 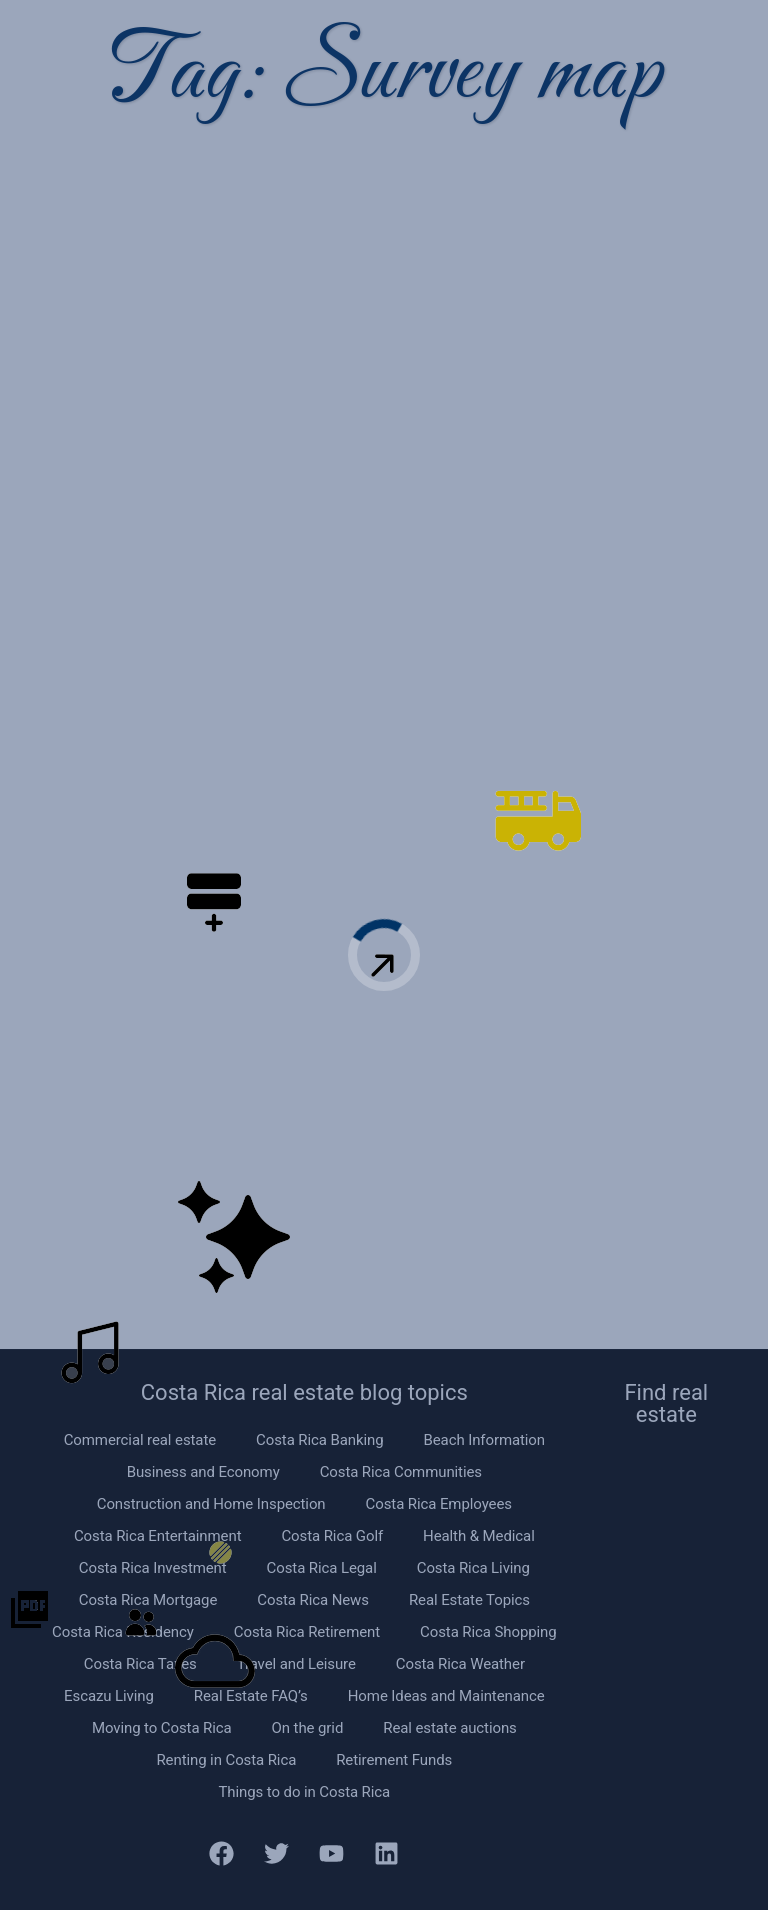 What do you see at coordinates (234, 1237) in the screenshot?
I see `indicates AI-generated or enhanced content` at bounding box center [234, 1237].